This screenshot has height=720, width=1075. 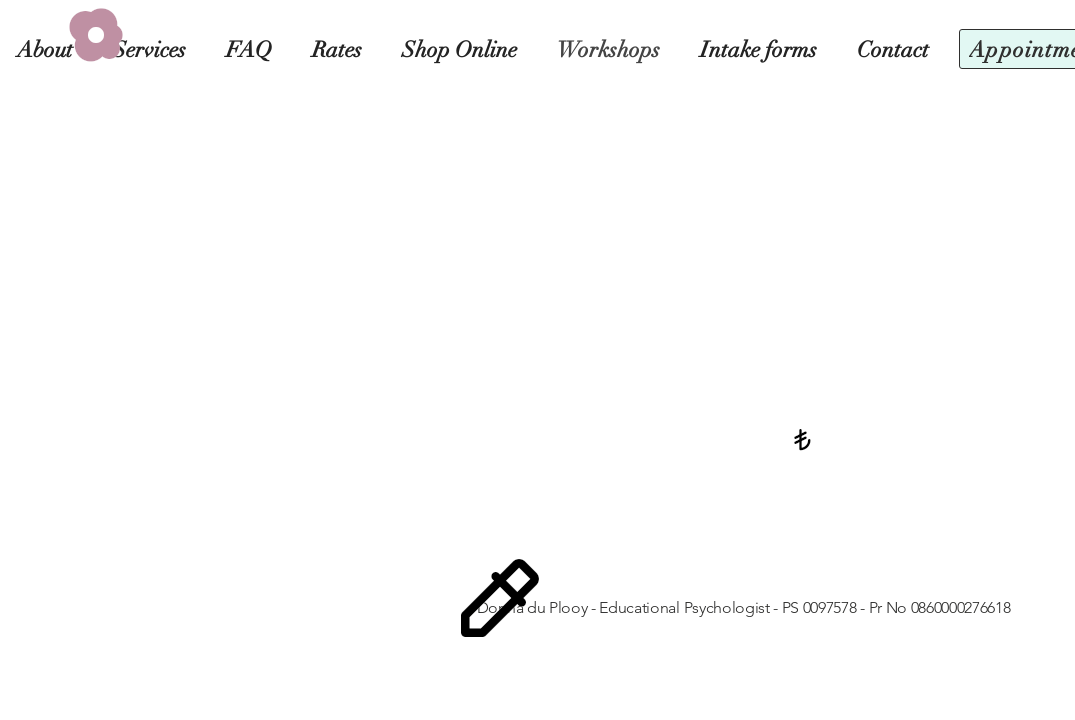 What do you see at coordinates (803, 439) in the screenshot?
I see `indicates Turkish lira currency` at bounding box center [803, 439].